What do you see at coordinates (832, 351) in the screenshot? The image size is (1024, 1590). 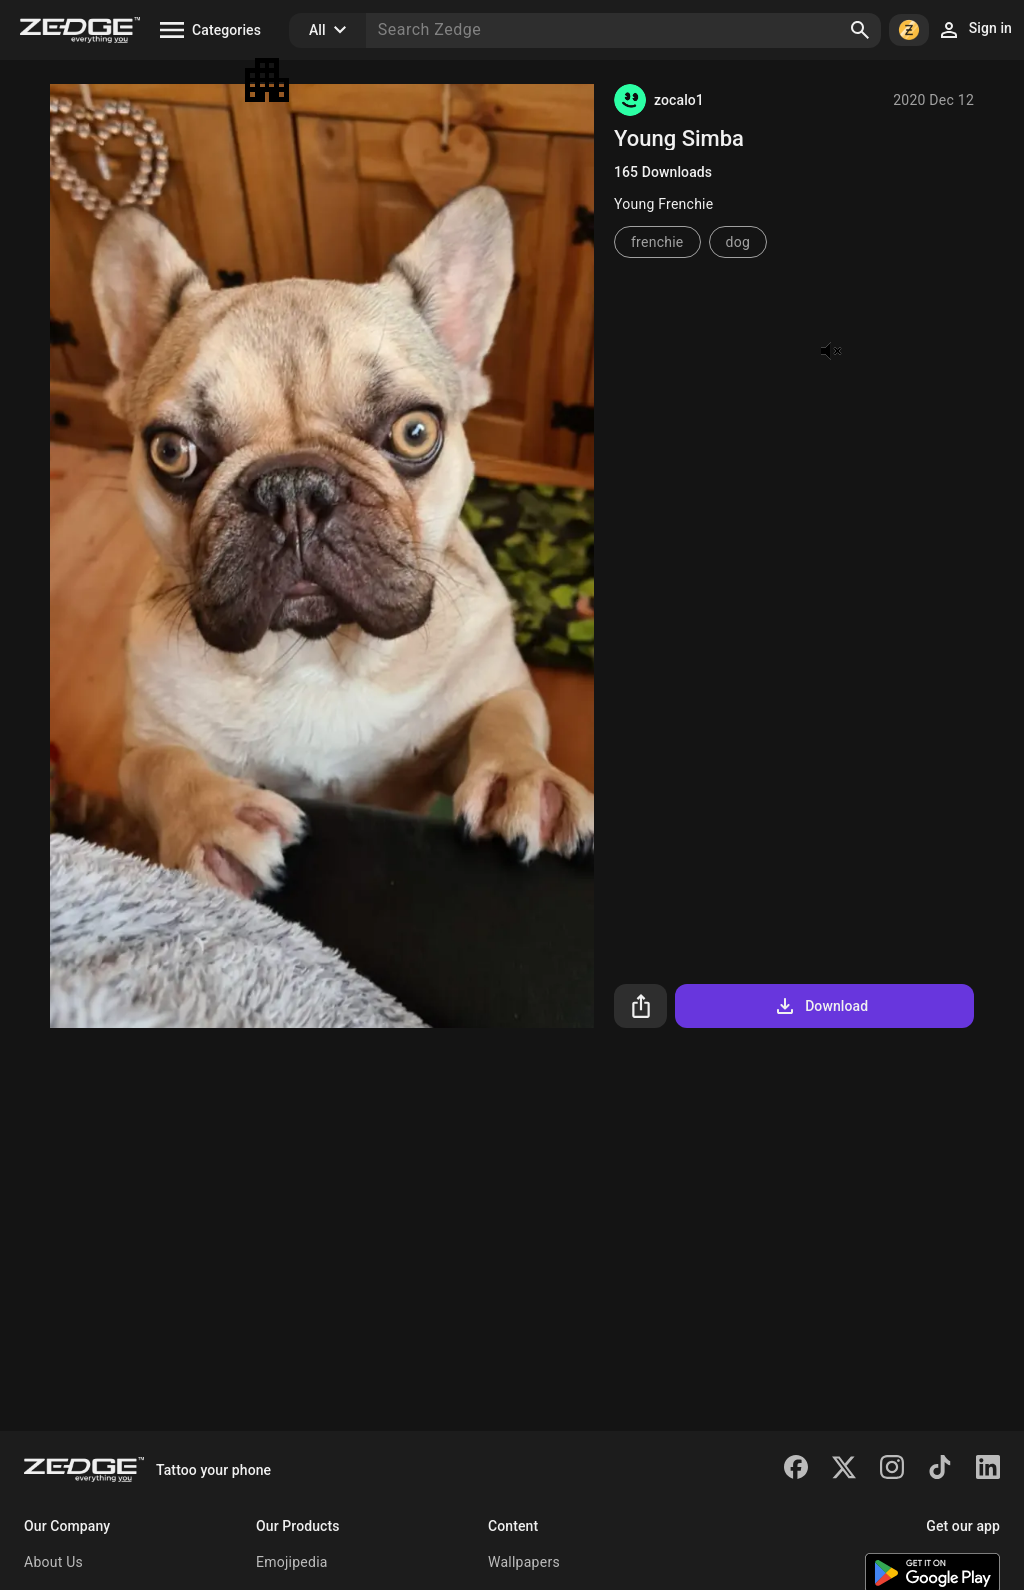 I see `mute audio or sound` at bounding box center [832, 351].